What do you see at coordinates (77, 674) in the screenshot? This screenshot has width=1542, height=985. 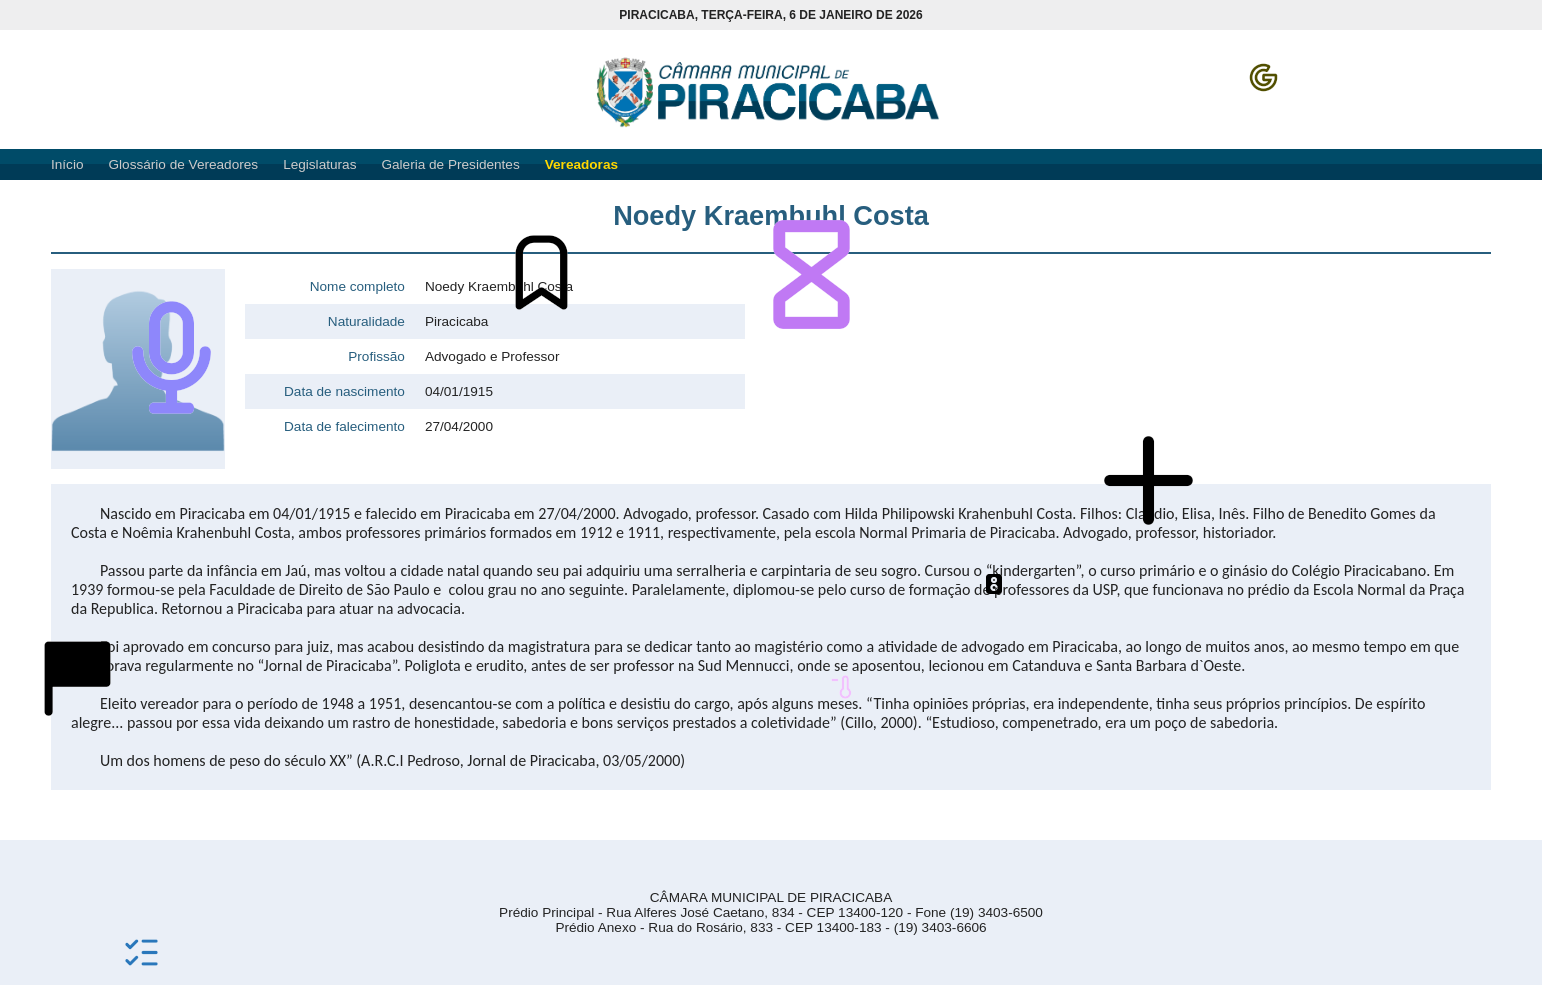 I see `flag an item for review or attention` at bounding box center [77, 674].